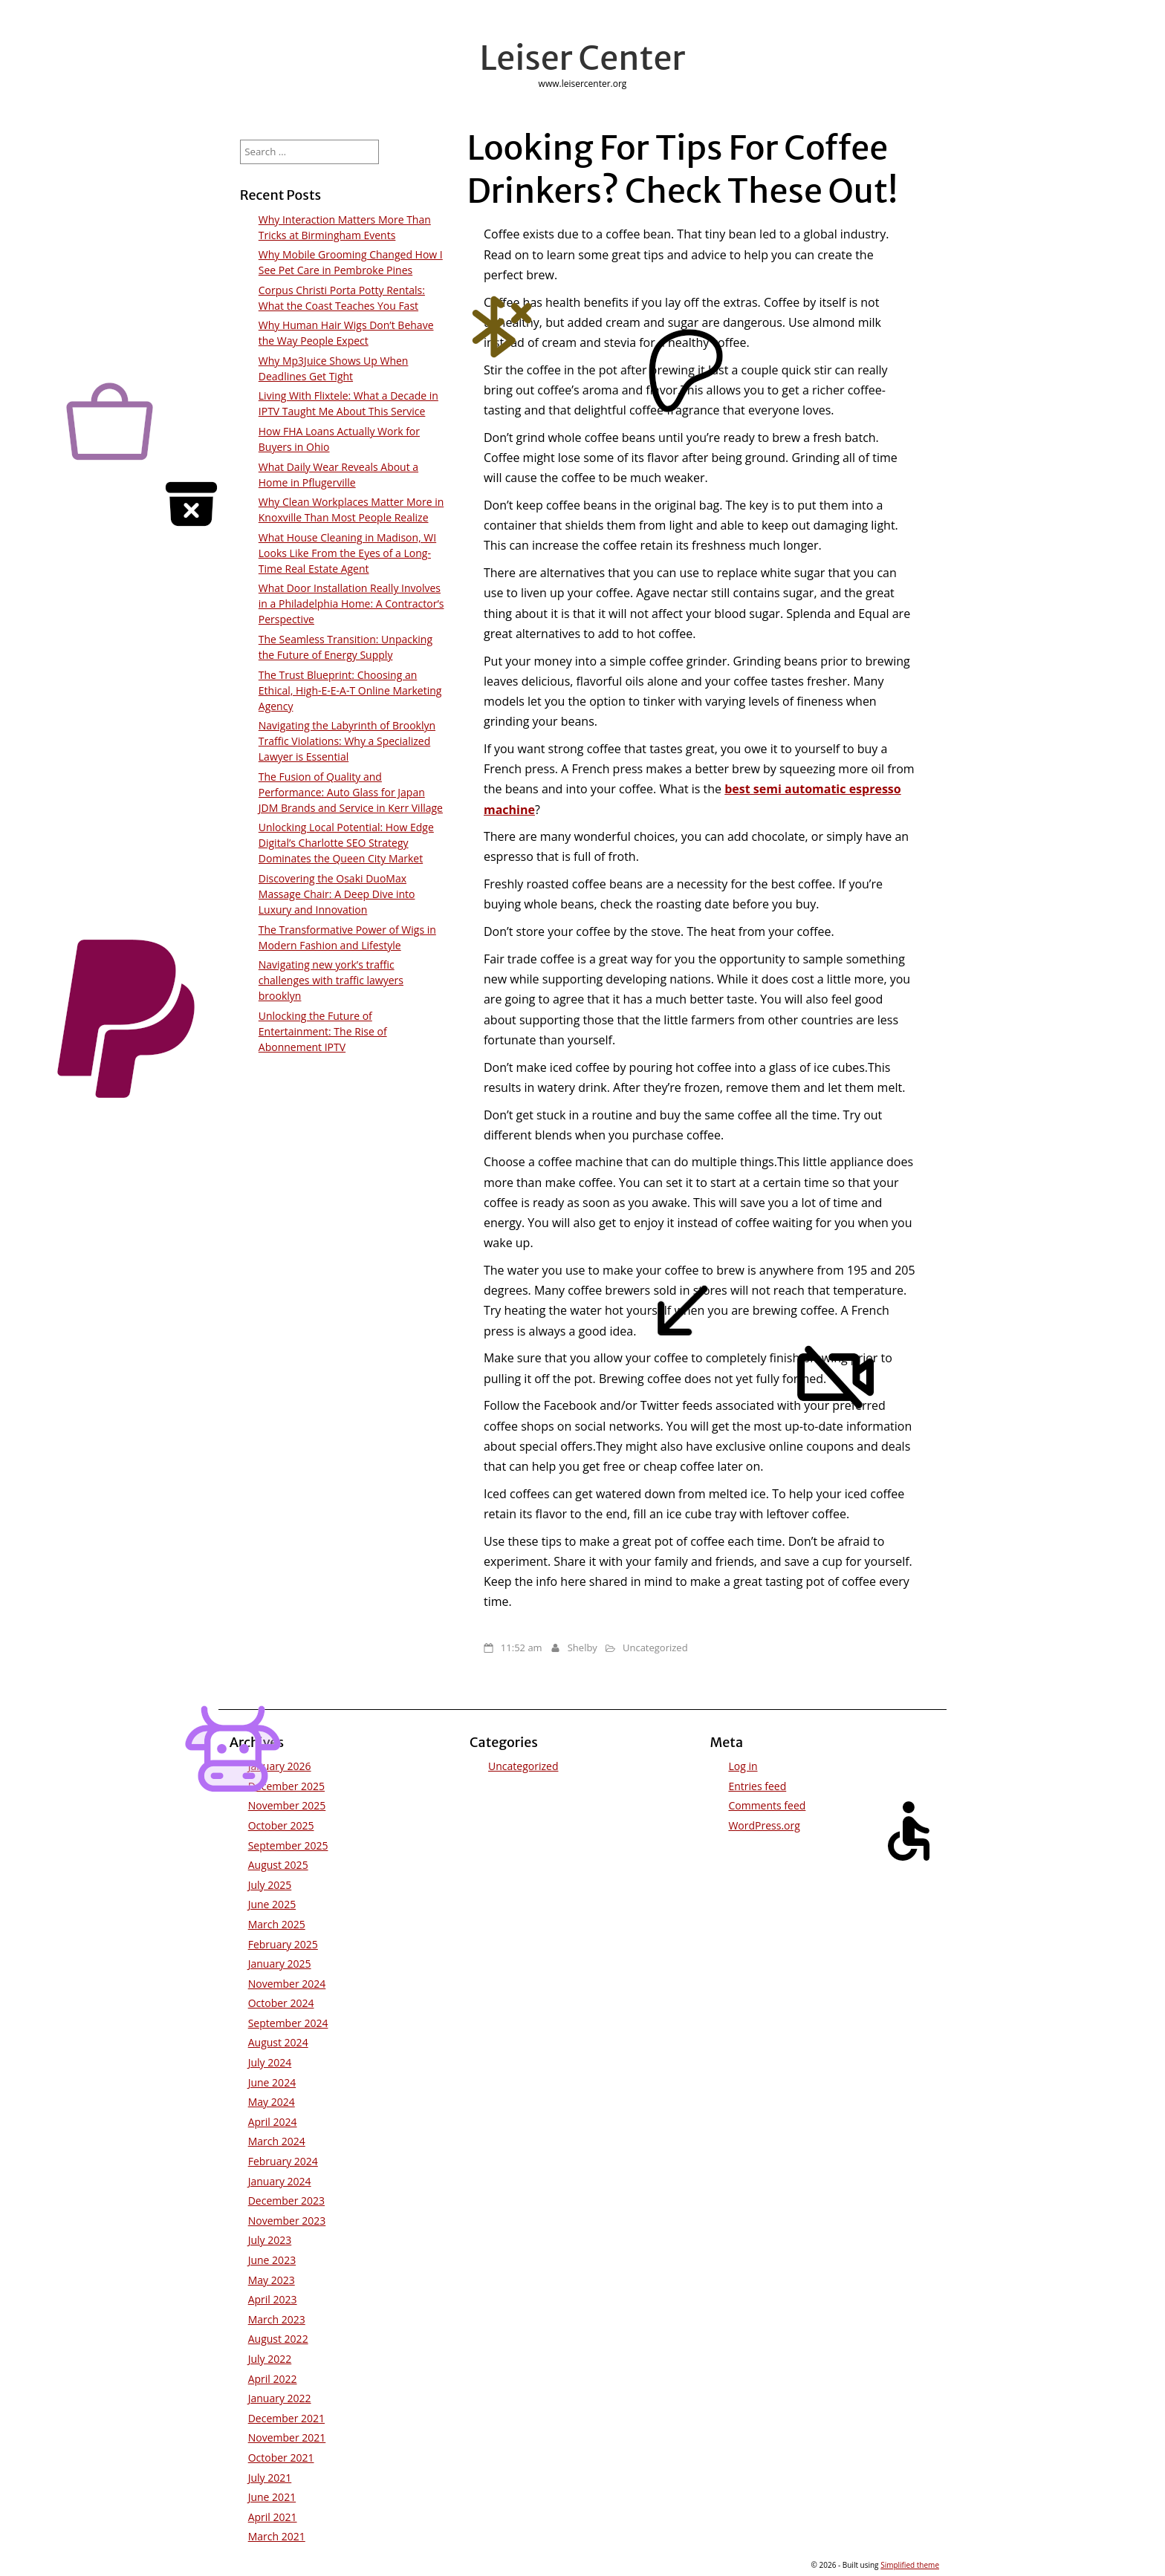  What do you see at coordinates (499, 327) in the screenshot?
I see `bluetooth connection disabled or unavailable` at bounding box center [499, 327].